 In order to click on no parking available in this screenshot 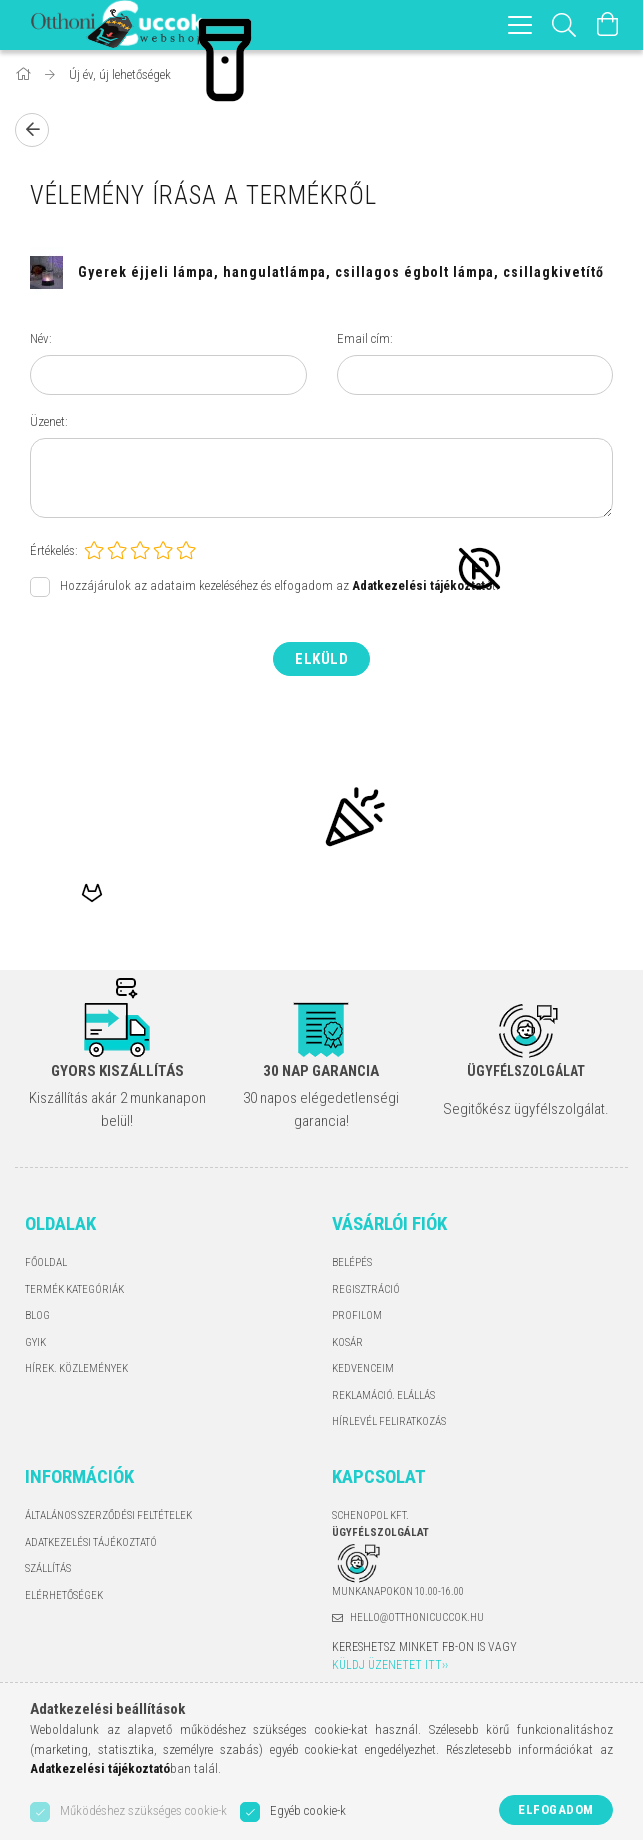, I will do `click(479, 568)`.